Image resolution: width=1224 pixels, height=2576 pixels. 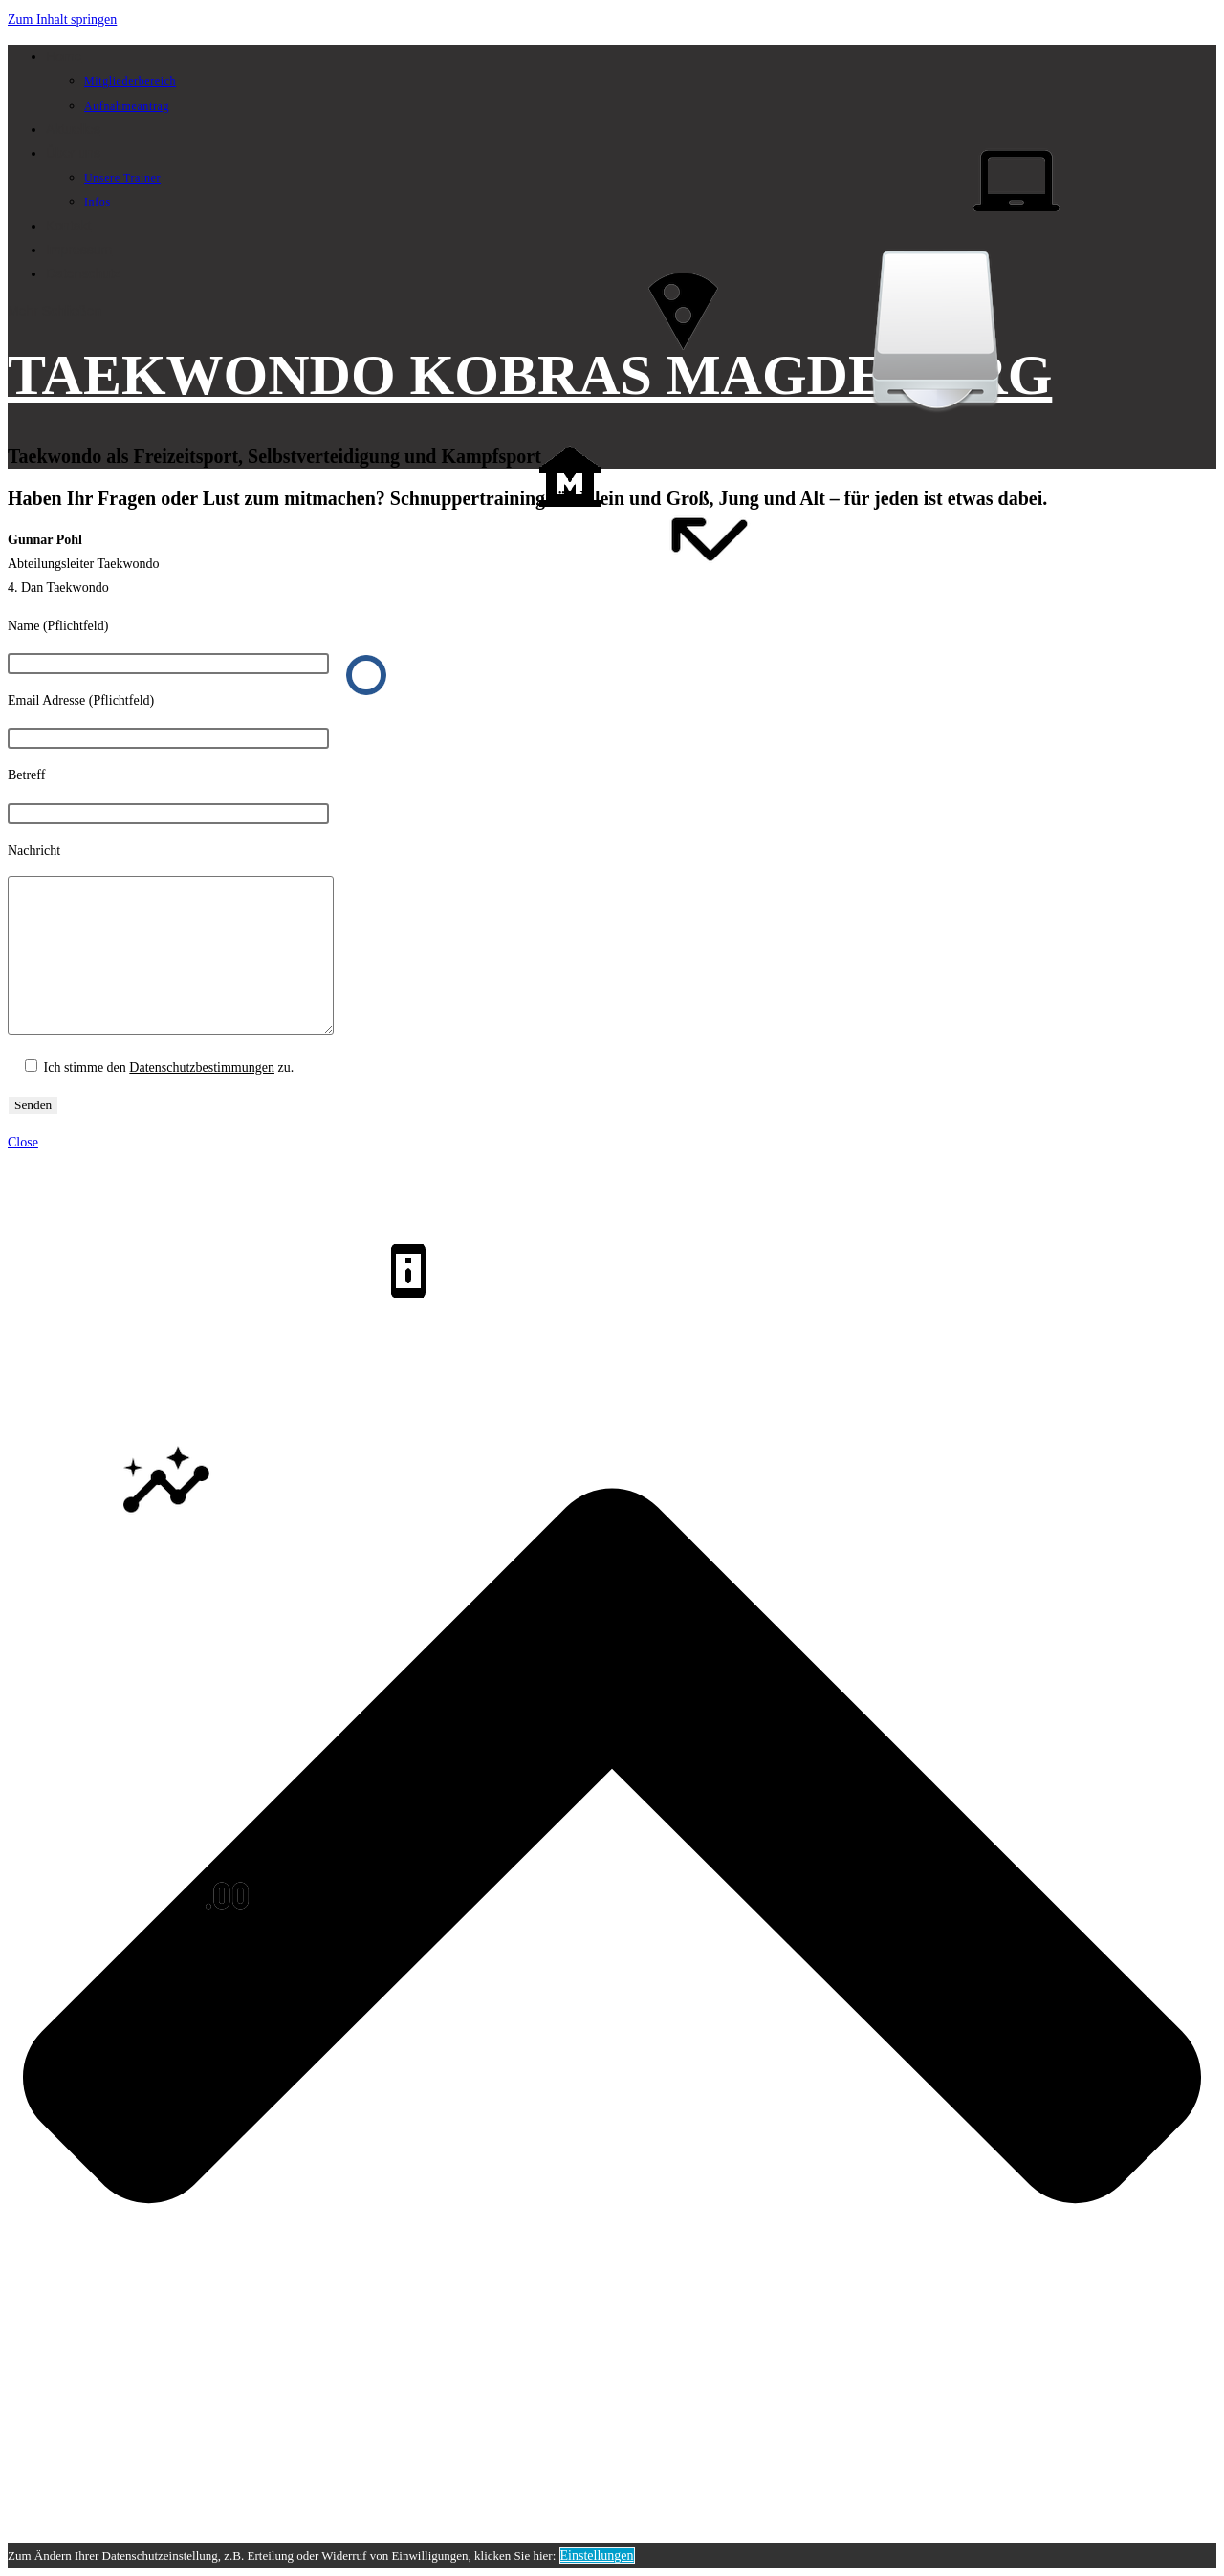 I want to click on indicates an unread item or notification, so click(x=366, y=675).